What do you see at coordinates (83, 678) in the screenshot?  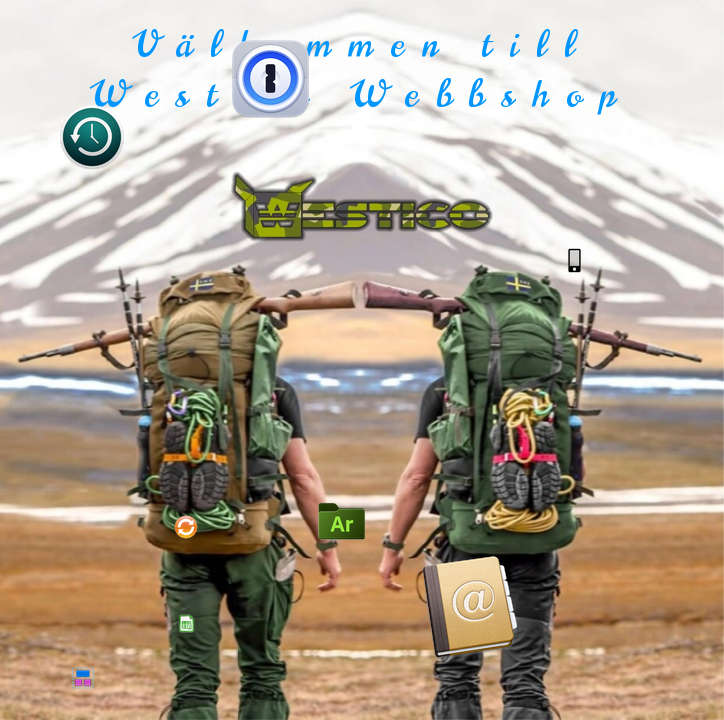 I see `select all items in the current view` at bounding box center [83, 678].